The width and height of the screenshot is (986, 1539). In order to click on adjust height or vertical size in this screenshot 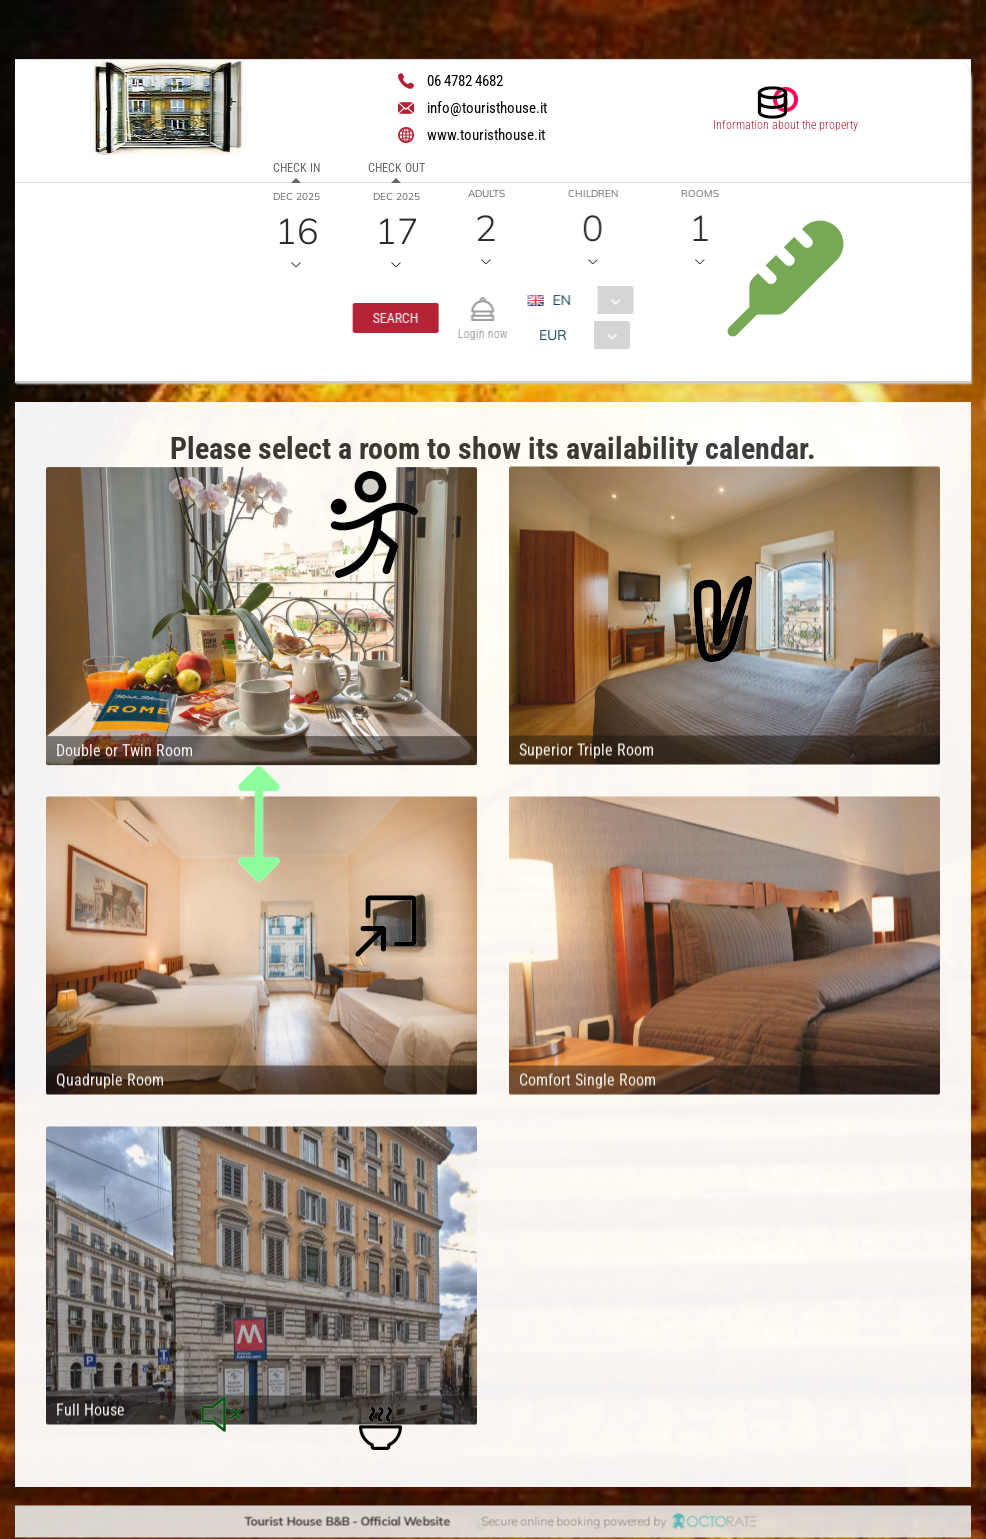, I will do `click(259, 824)`.